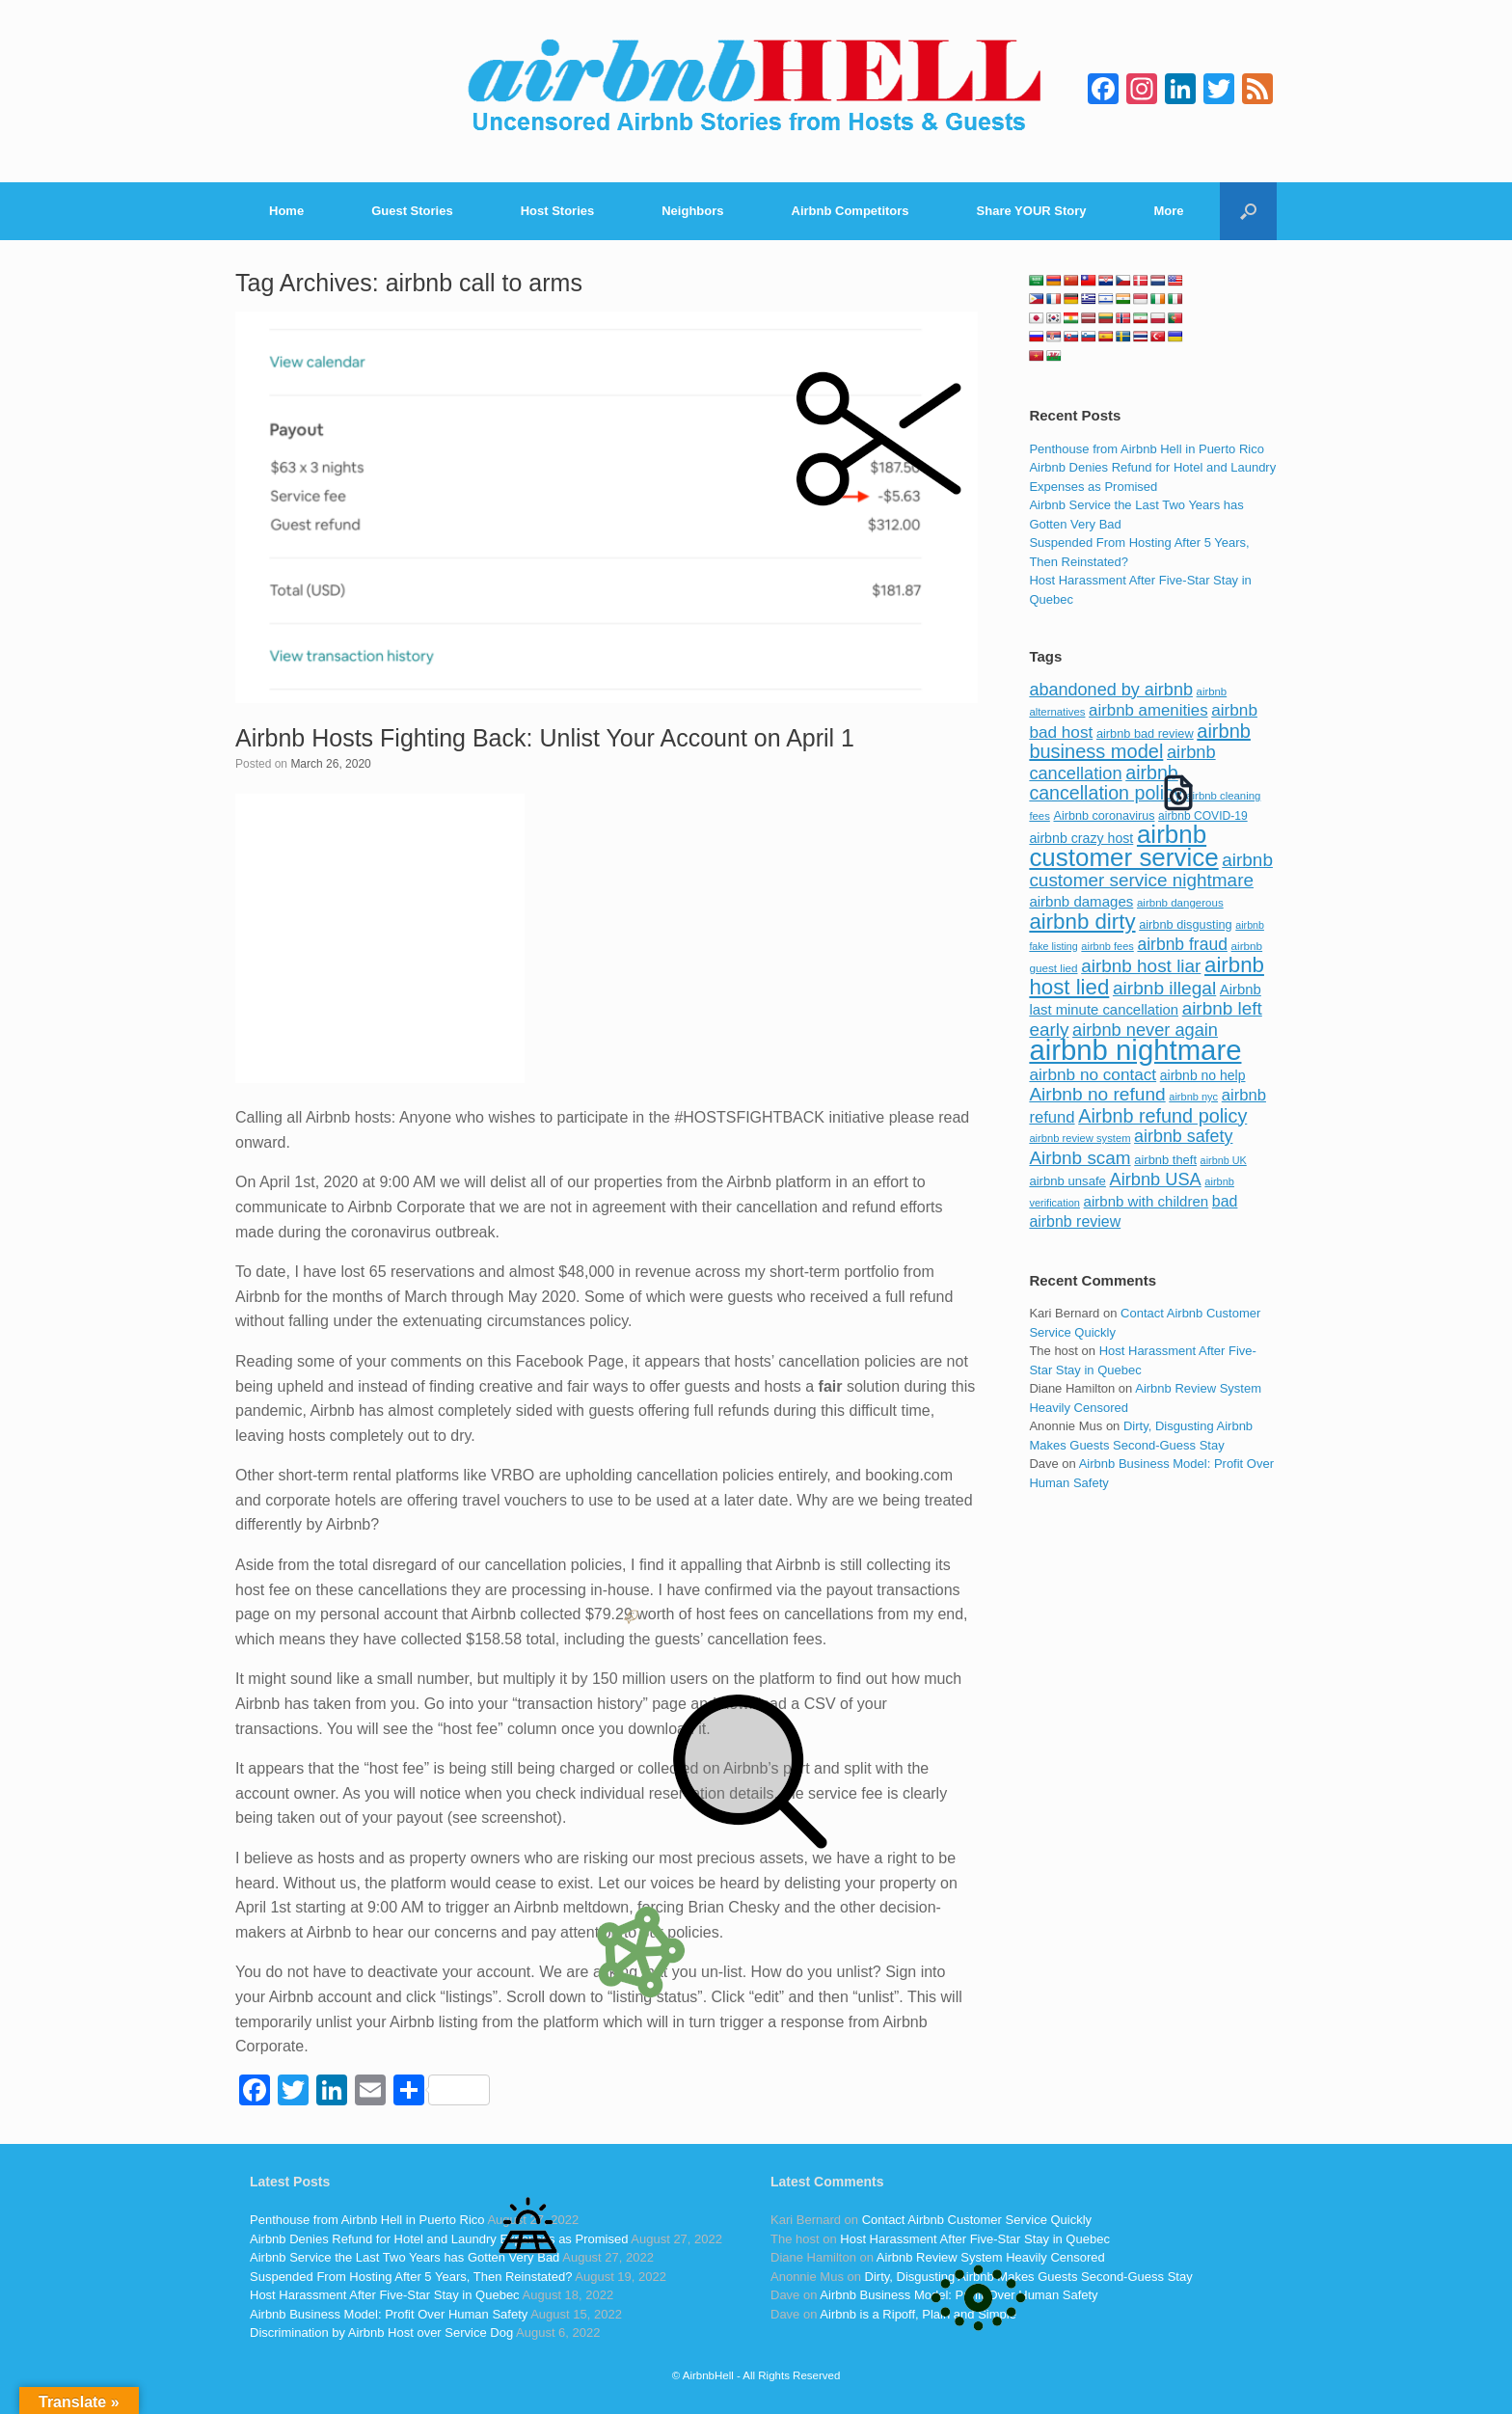 The image size is (1512, 2414). I want to click on cut selected content, so click(876, 439).